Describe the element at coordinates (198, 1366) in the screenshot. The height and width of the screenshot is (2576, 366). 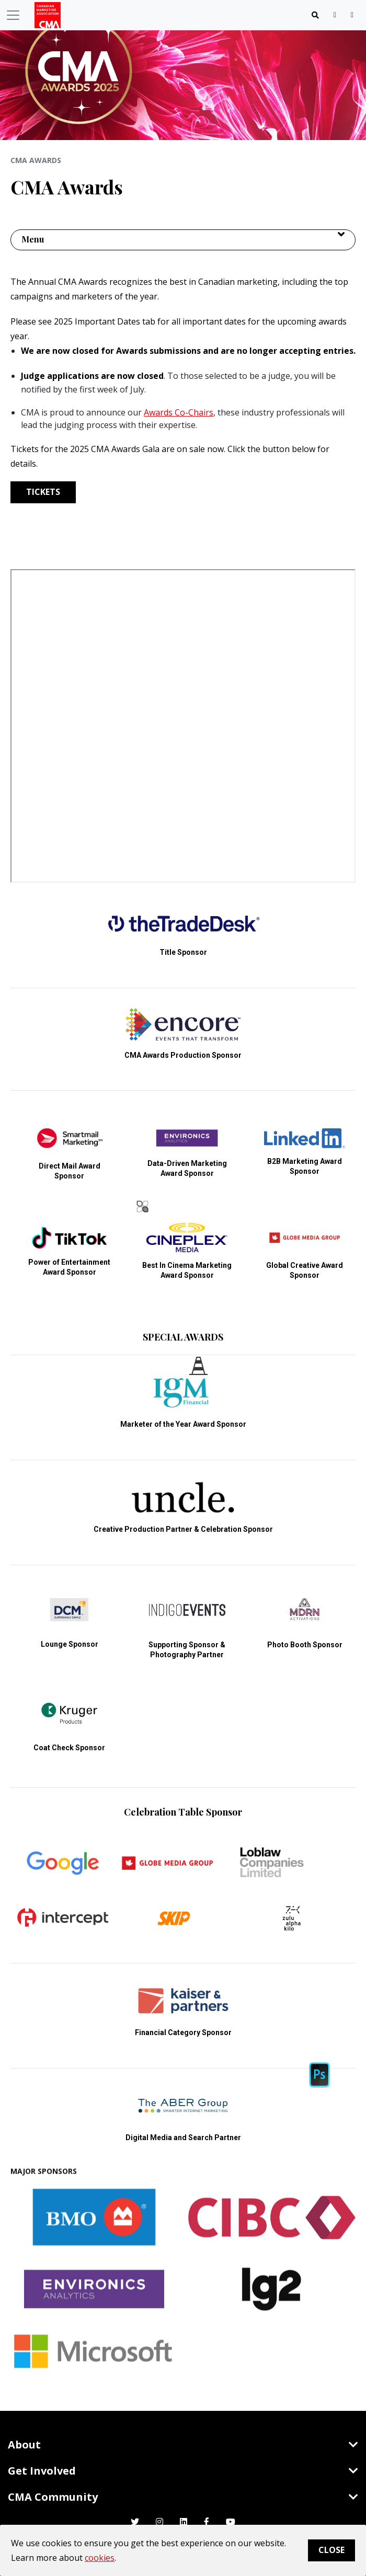
I see `open VLC media player` at that location.